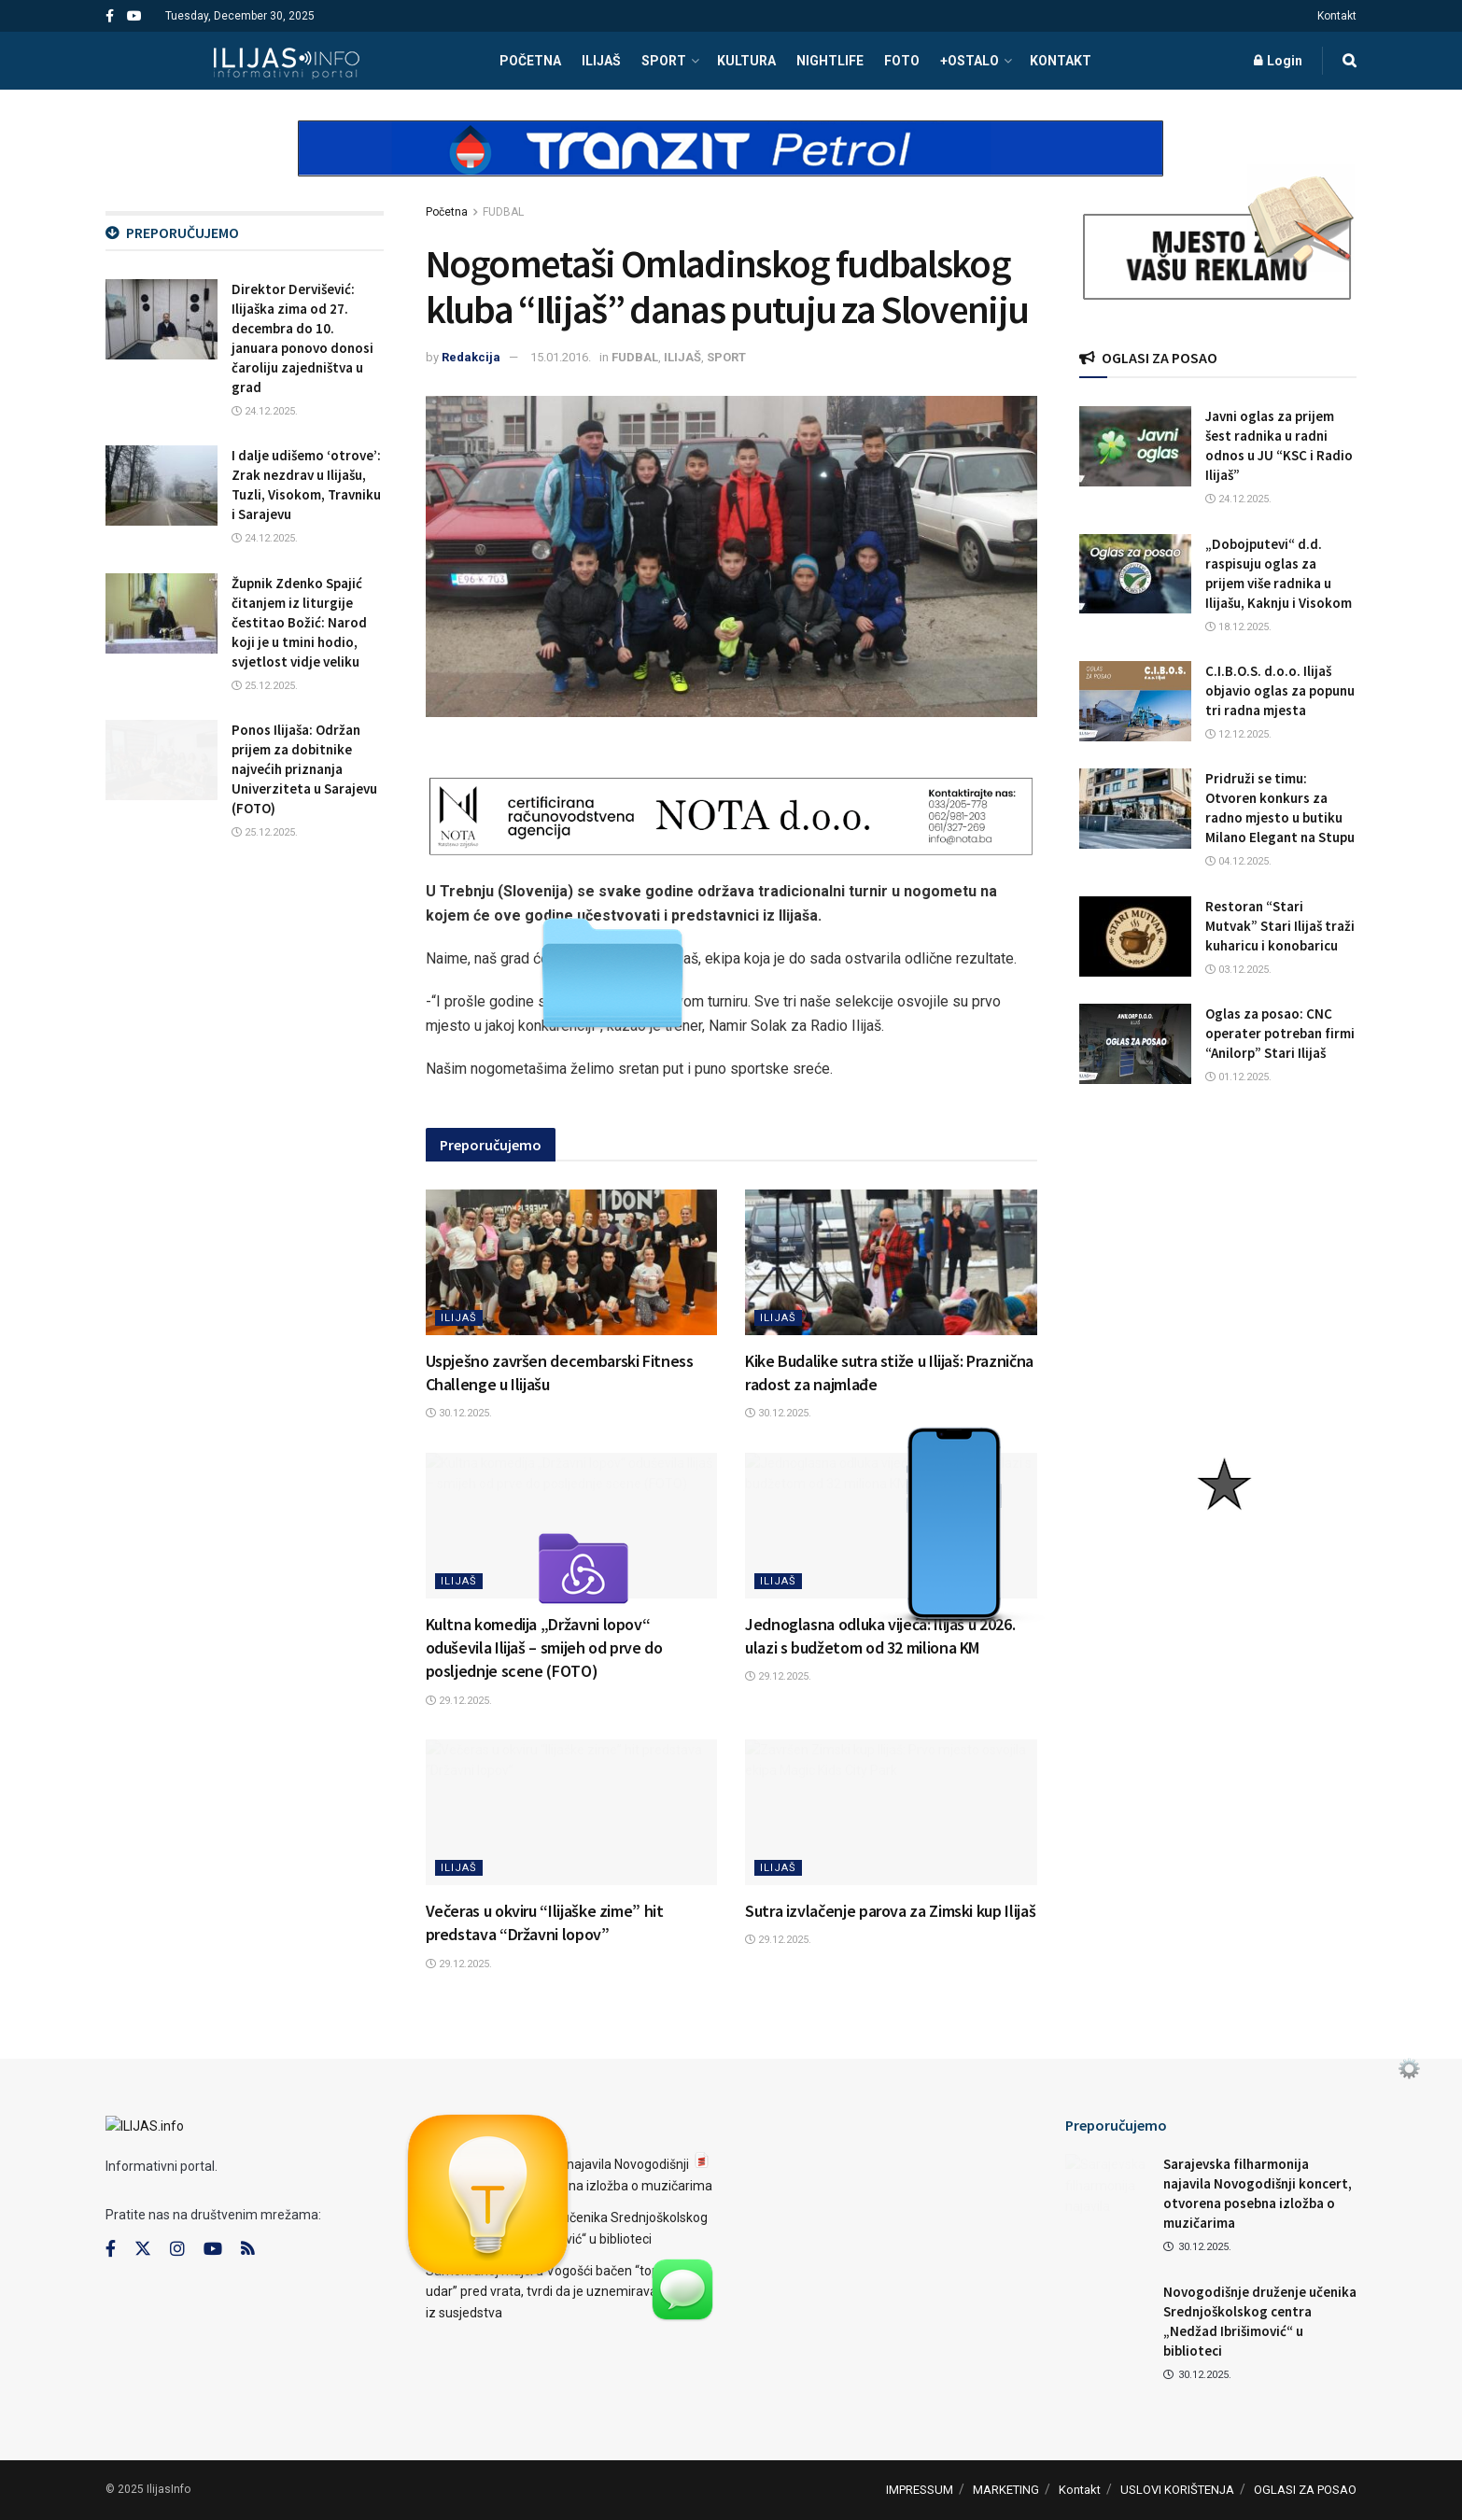  I want to click on open folder to view contents, so click(612, 973).